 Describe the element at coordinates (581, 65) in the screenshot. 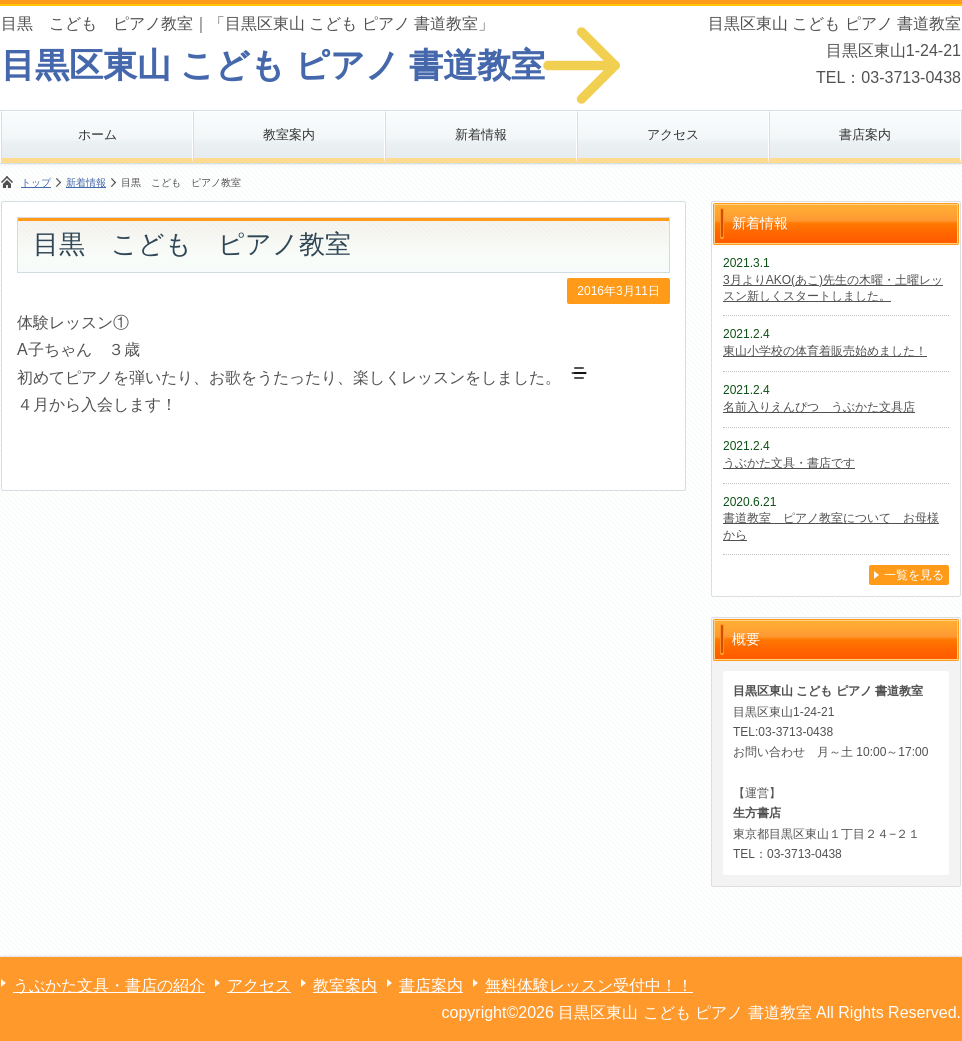

I see `navigate to the next item or screen` at that location.